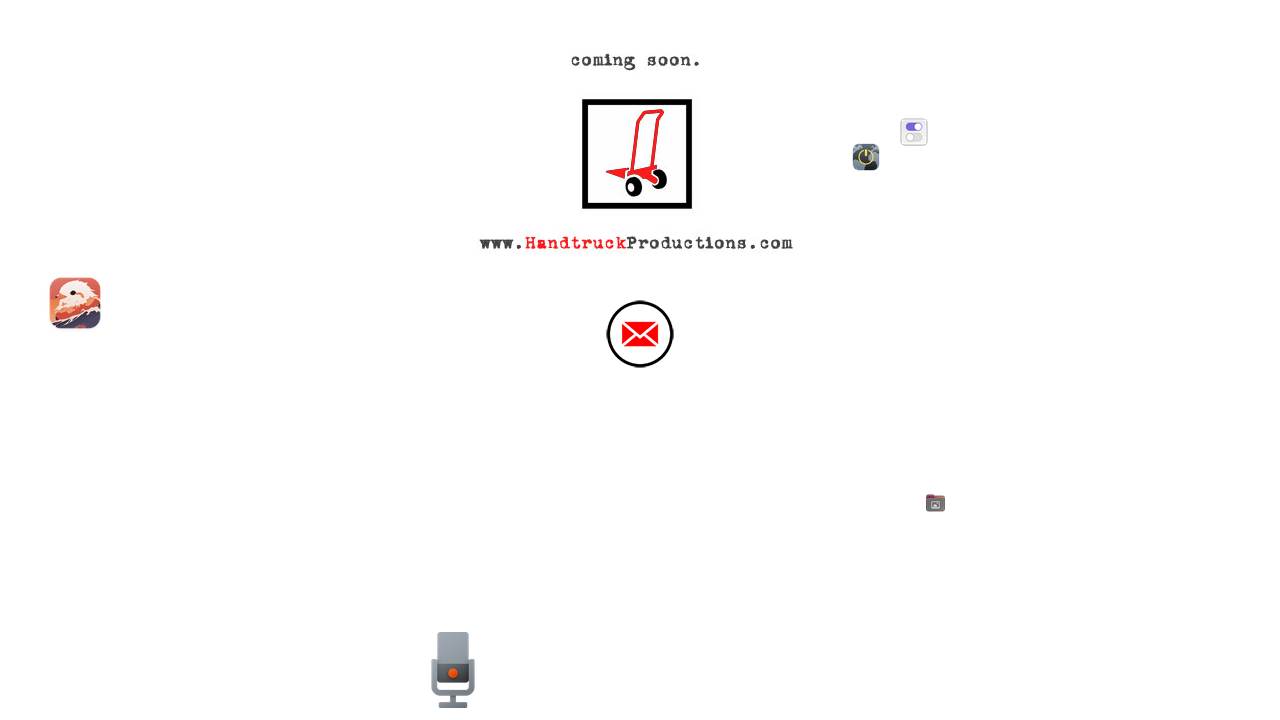  I want to click on open unity tweak tool settings, so click(914, 132).